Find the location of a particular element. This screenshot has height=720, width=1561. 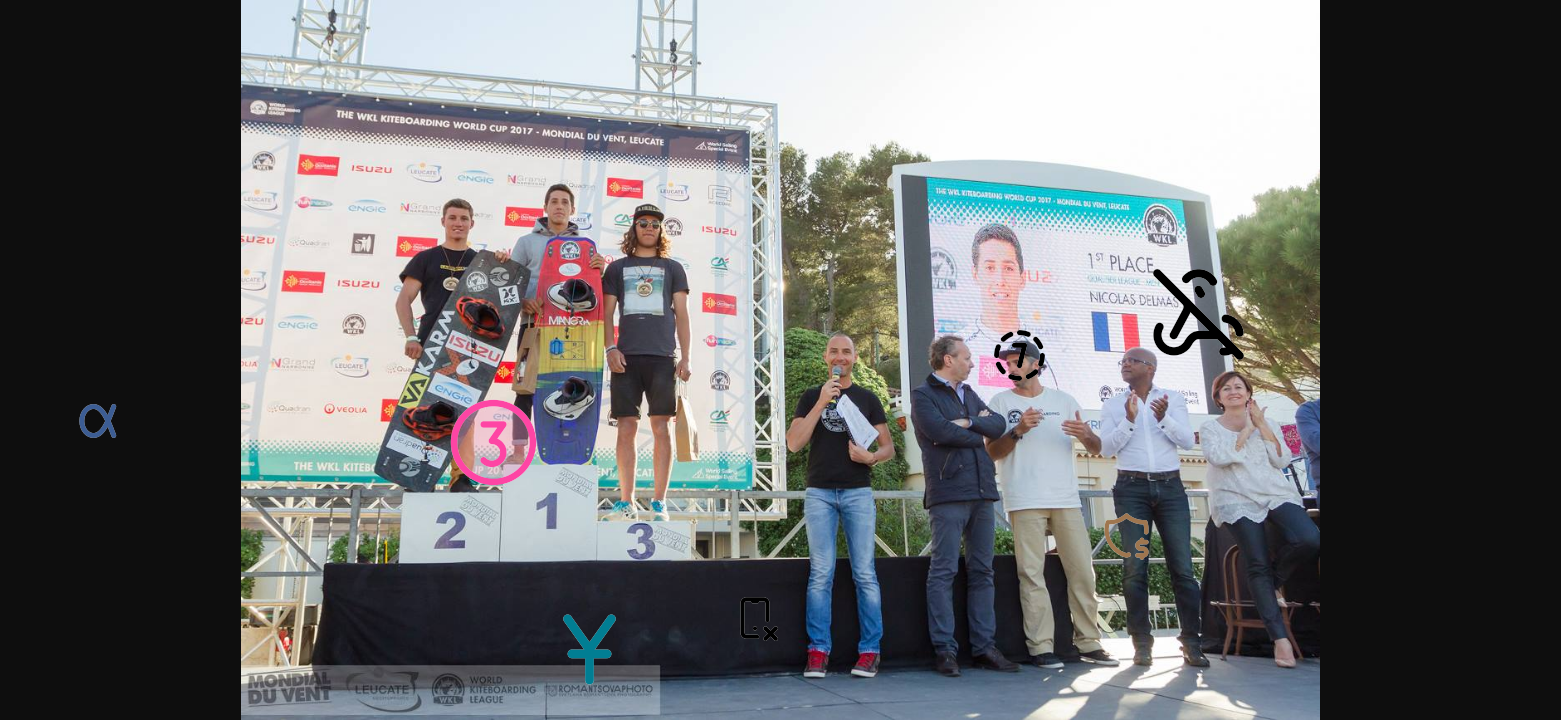

webhook integration disabled is located at coordinates (1198, 314).